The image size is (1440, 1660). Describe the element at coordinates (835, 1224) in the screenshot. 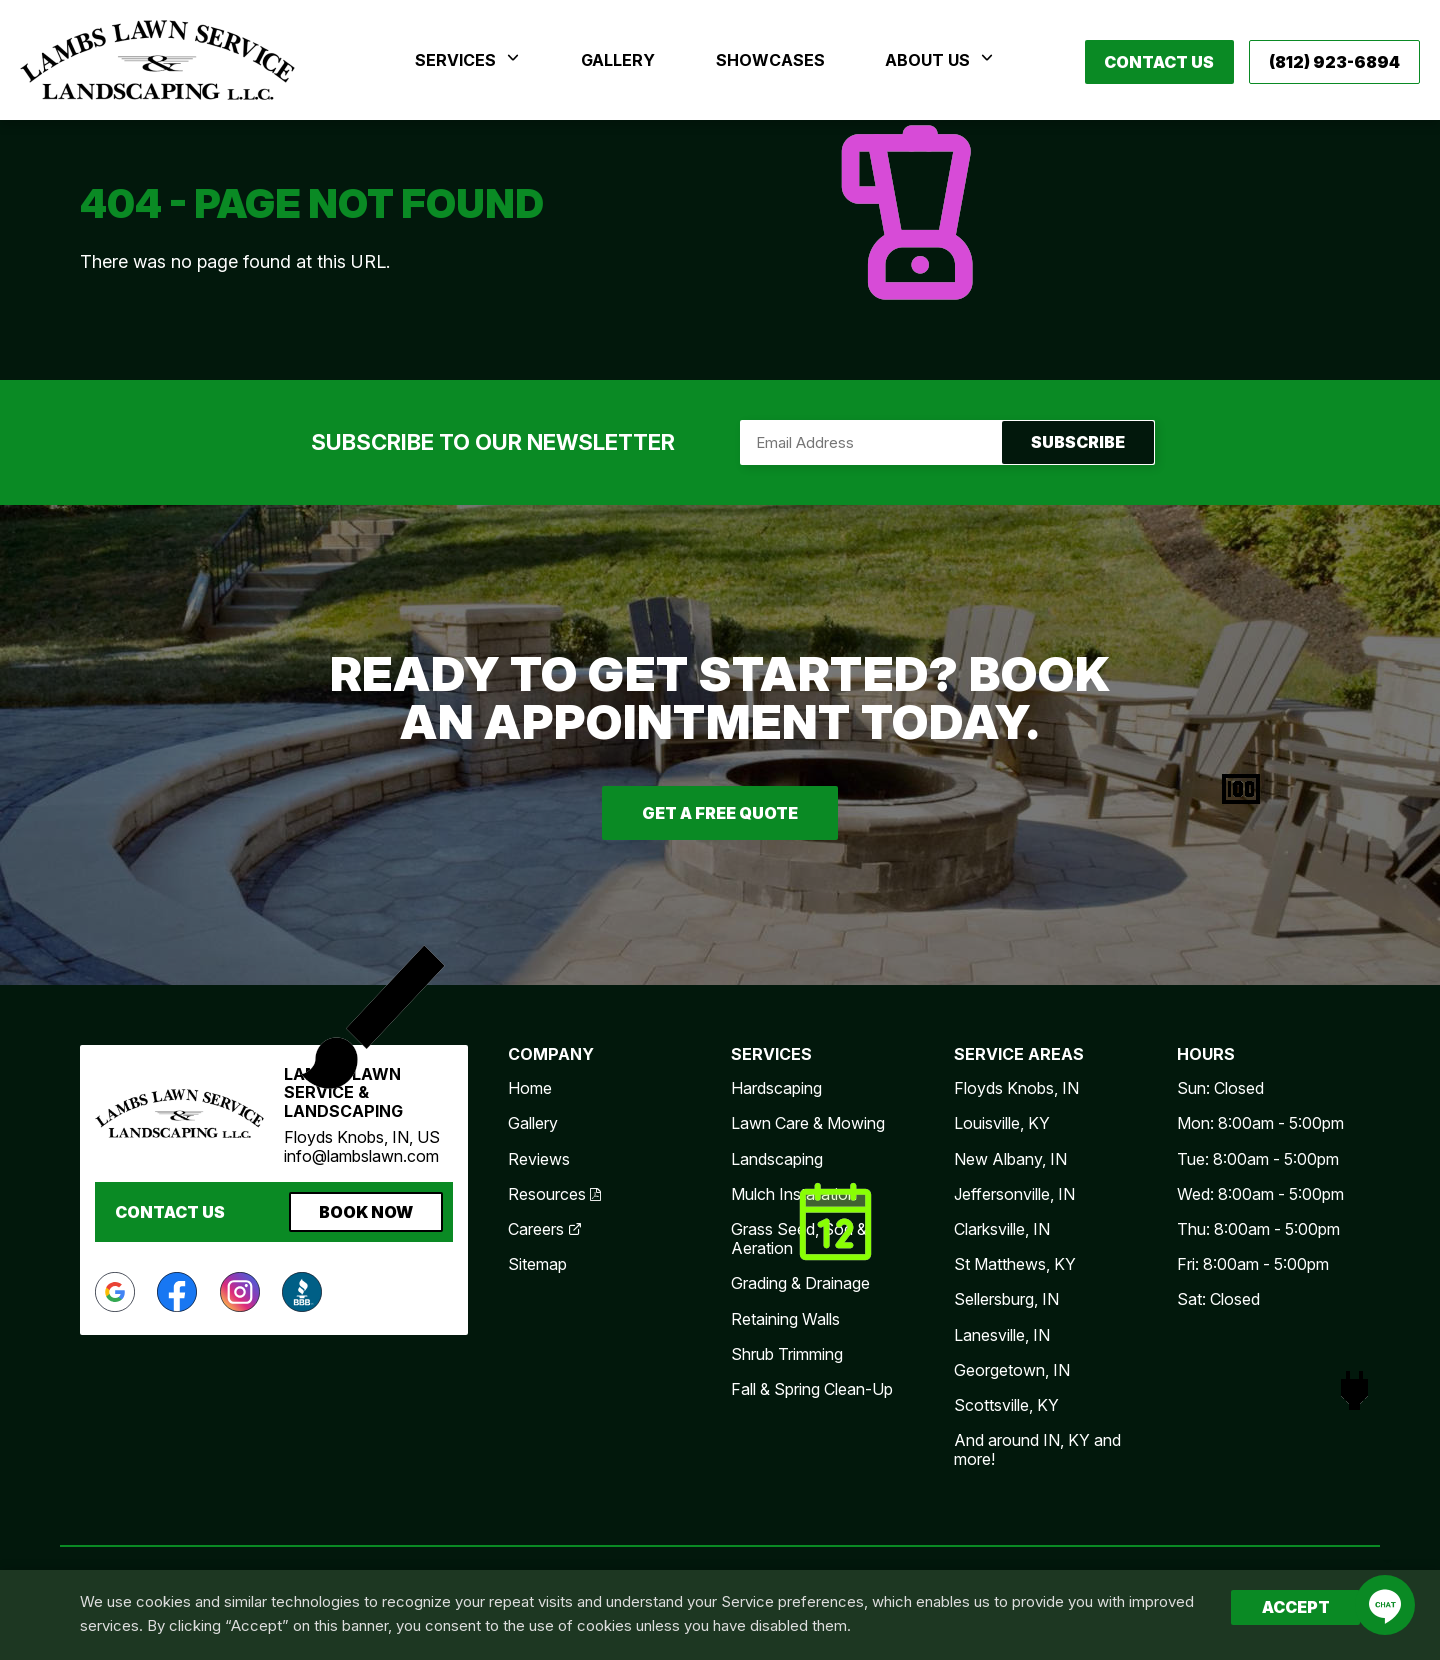

I see `view or open the calendar` at that location.